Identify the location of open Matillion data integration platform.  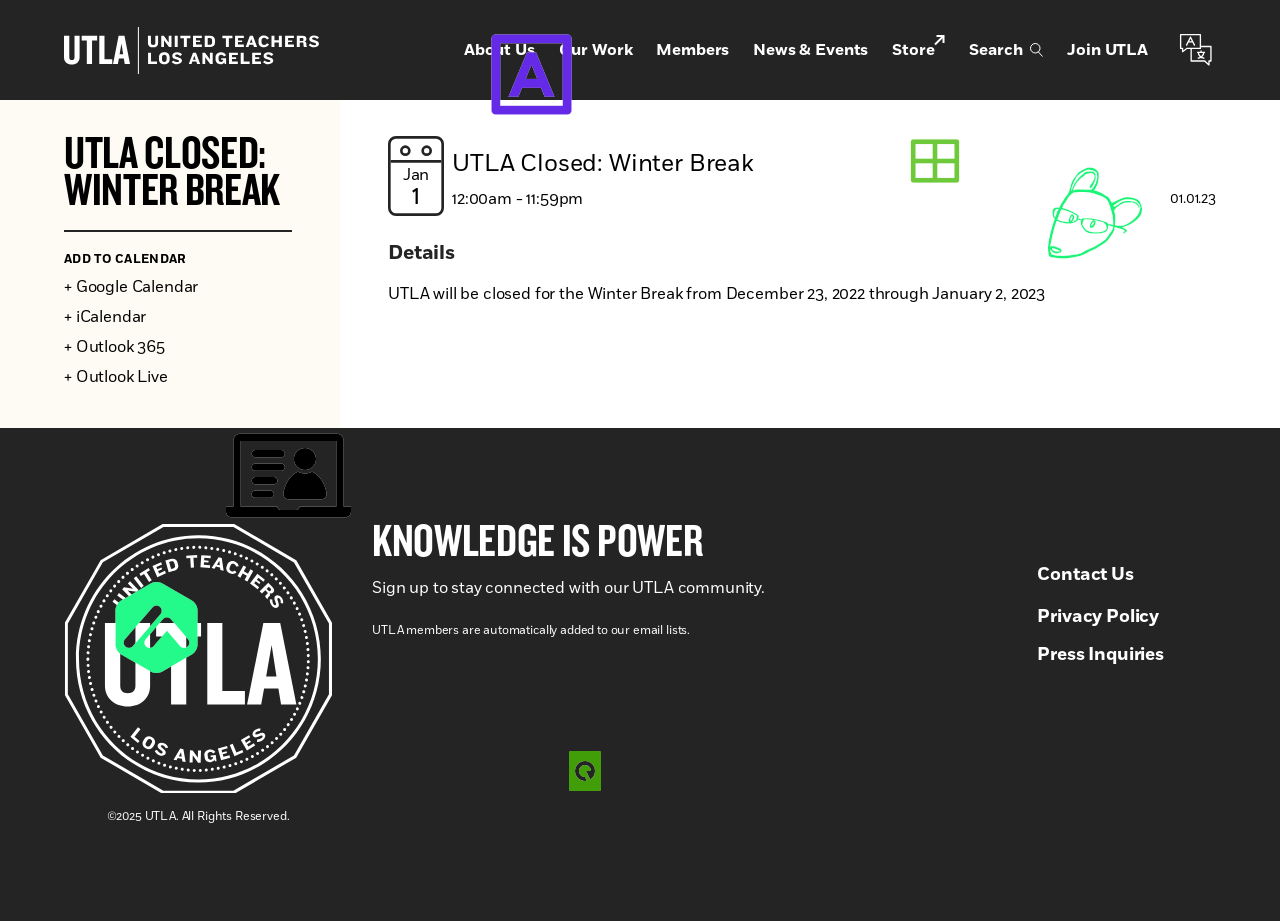
(156, 627).